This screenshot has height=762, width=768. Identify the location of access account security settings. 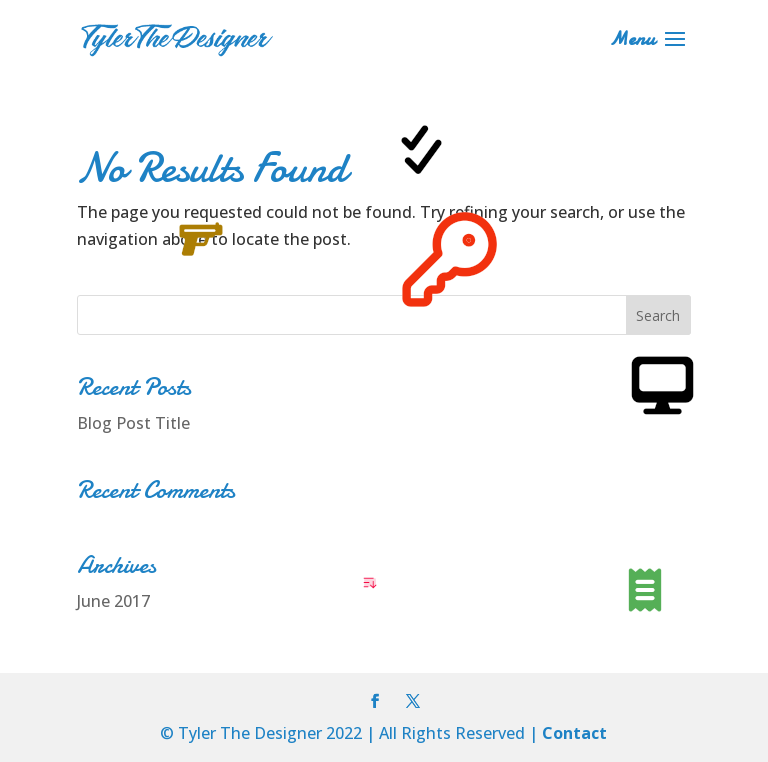
(449, 259).